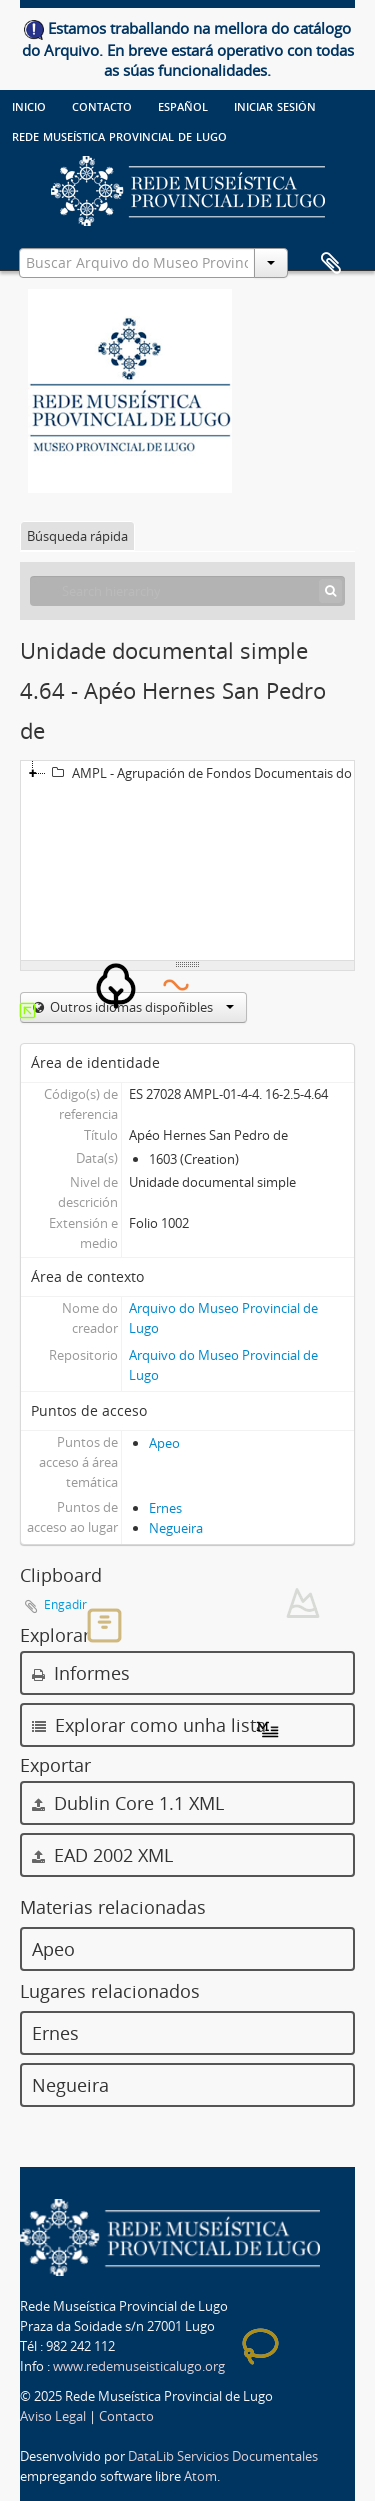 The height and width of the screenshot is (2501, 375). I want to click on indicates approximate or similar value, so click(176, 985).